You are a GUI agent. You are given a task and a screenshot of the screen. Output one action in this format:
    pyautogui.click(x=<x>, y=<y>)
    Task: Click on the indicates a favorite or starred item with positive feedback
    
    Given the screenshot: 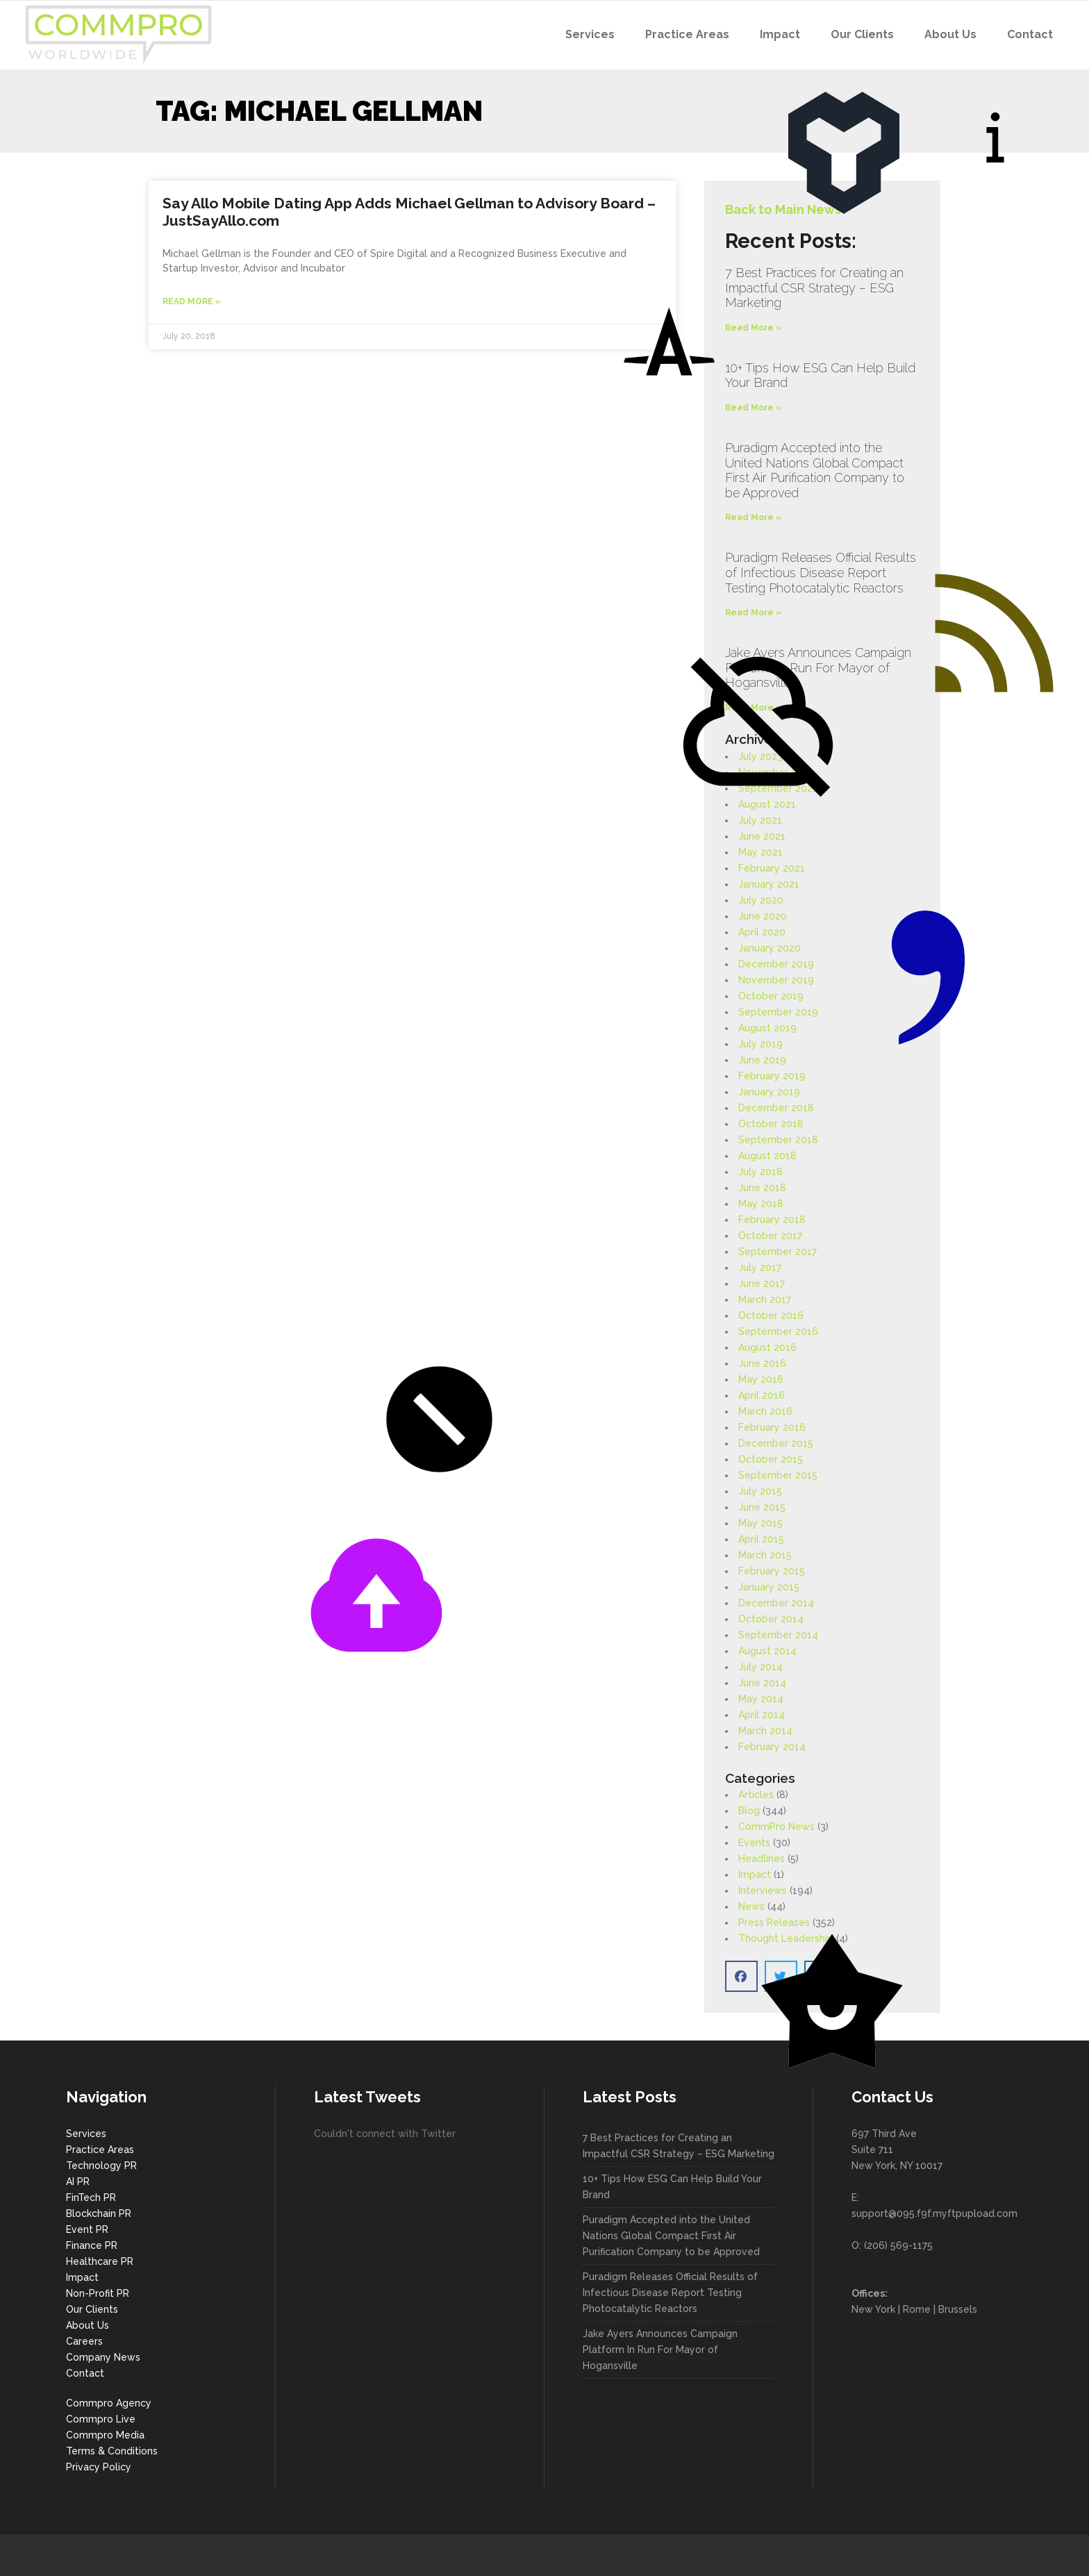 What is the action you would take?
    pyautogui.click(x=832, y=2005)
    